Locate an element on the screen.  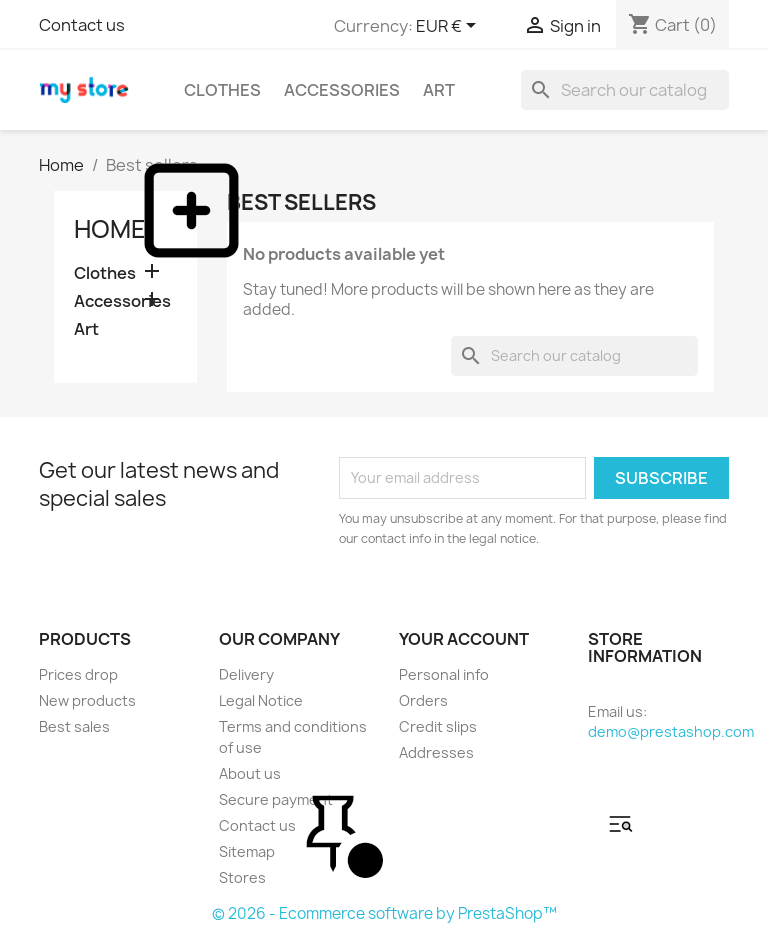
add a new item or entry is located at coordinates (191, 210).